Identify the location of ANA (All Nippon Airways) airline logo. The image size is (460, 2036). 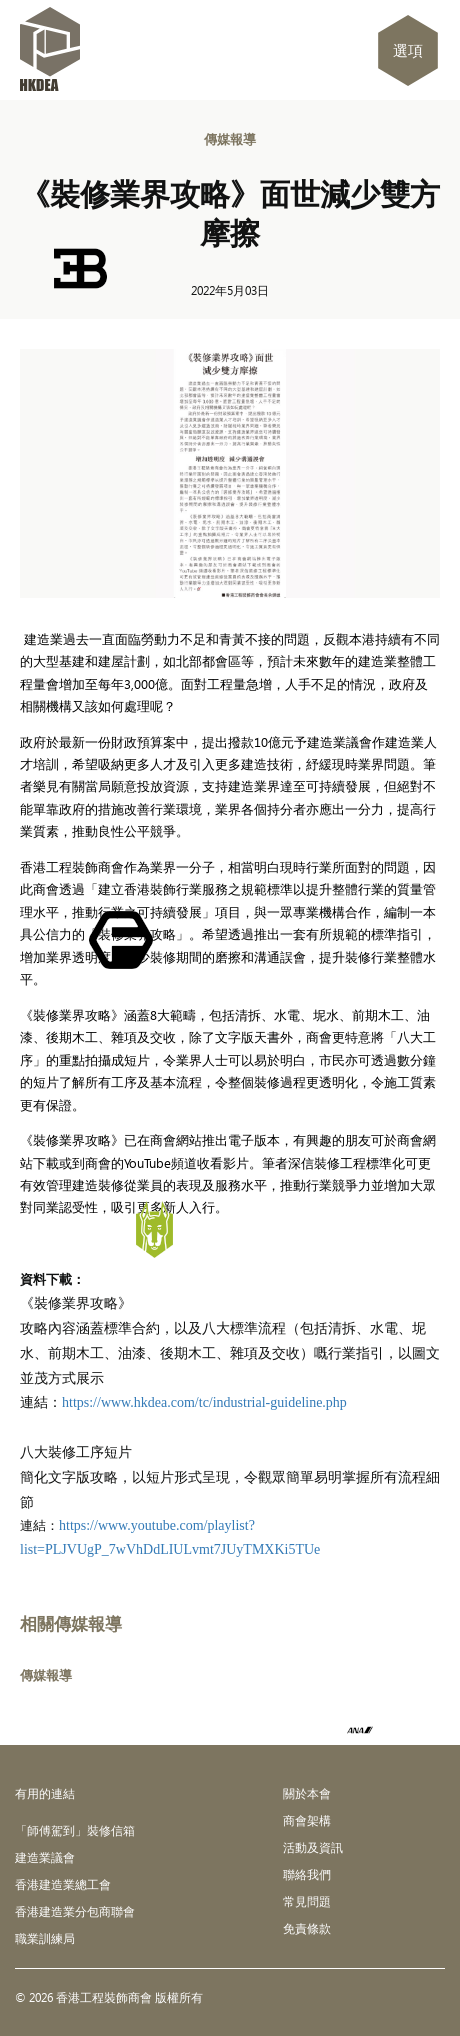
(360, 1730).